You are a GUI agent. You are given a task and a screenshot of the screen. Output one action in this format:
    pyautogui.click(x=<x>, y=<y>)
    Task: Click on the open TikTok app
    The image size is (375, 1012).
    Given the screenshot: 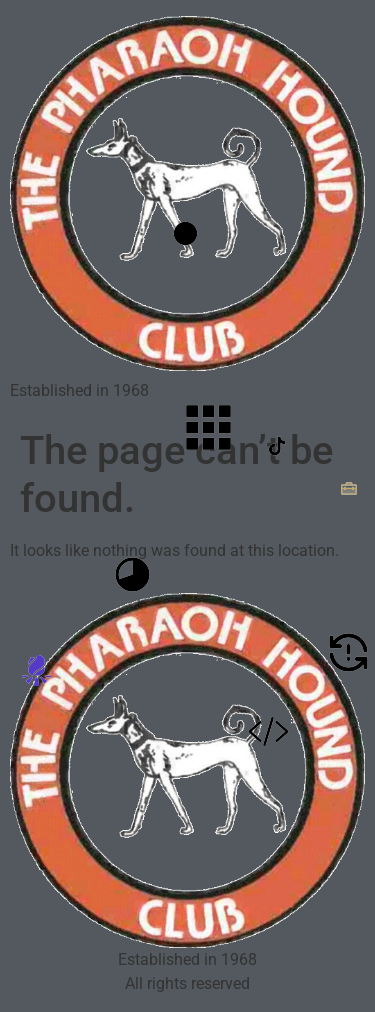 What is the action you would take?
    pyautogui.click(x=277, y=446)
    